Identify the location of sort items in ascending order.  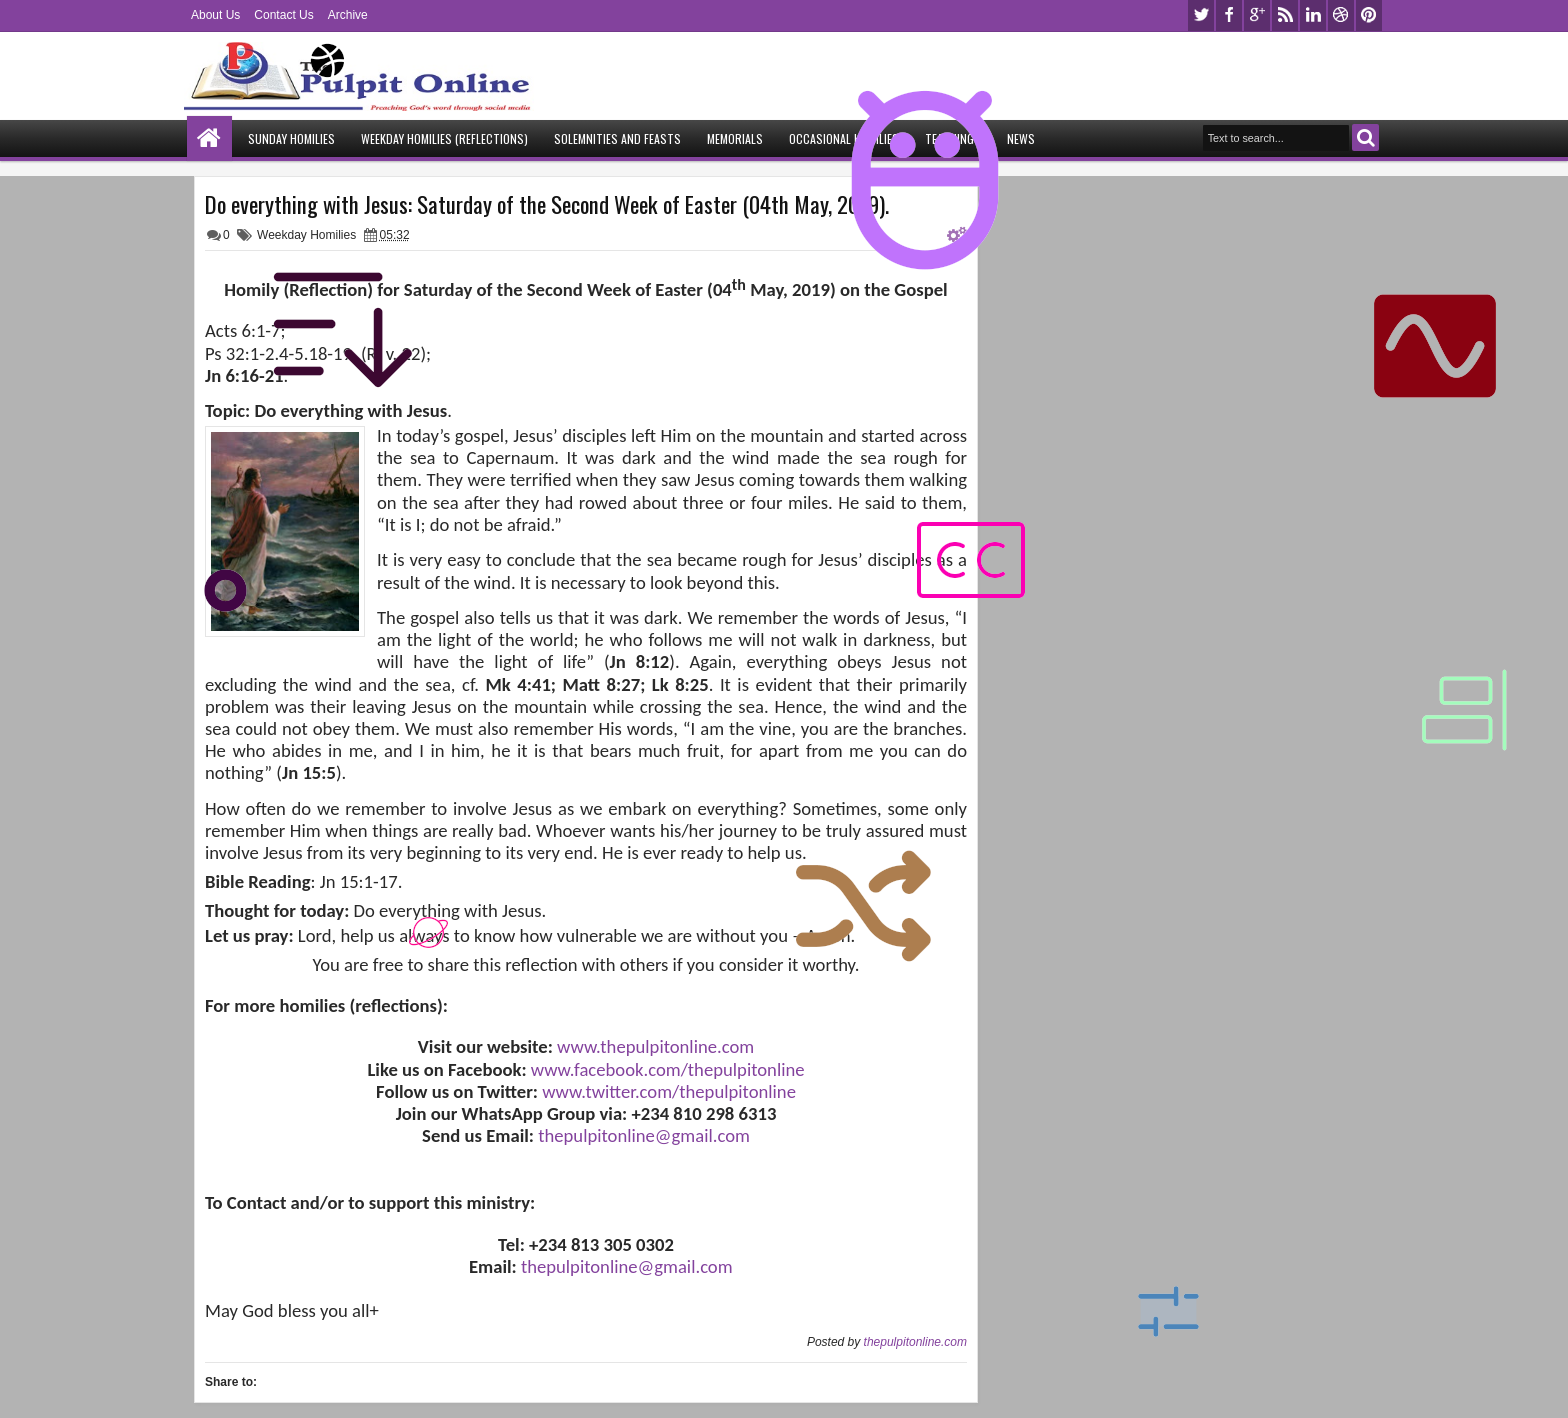
(337, 324).